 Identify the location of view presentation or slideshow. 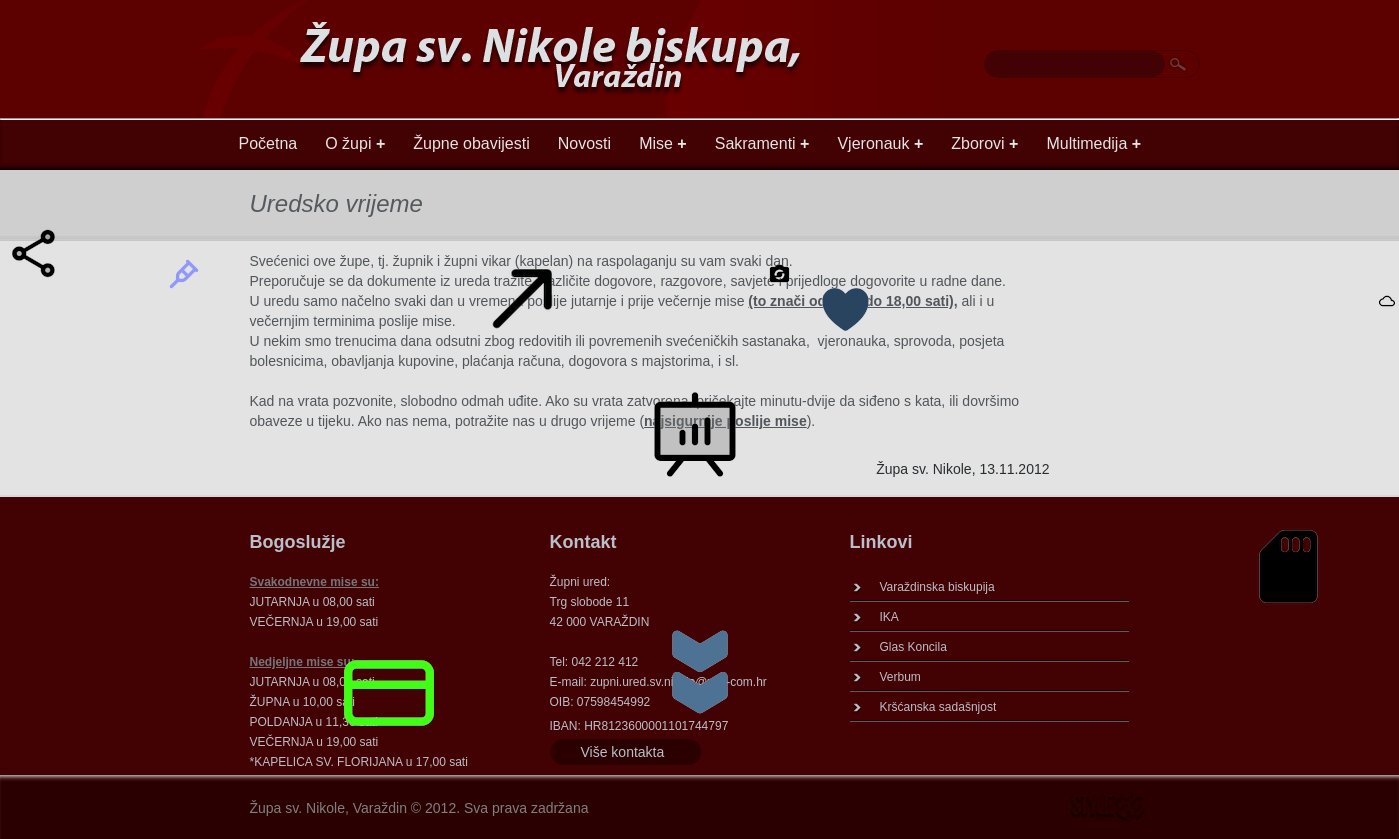
(695, 436).